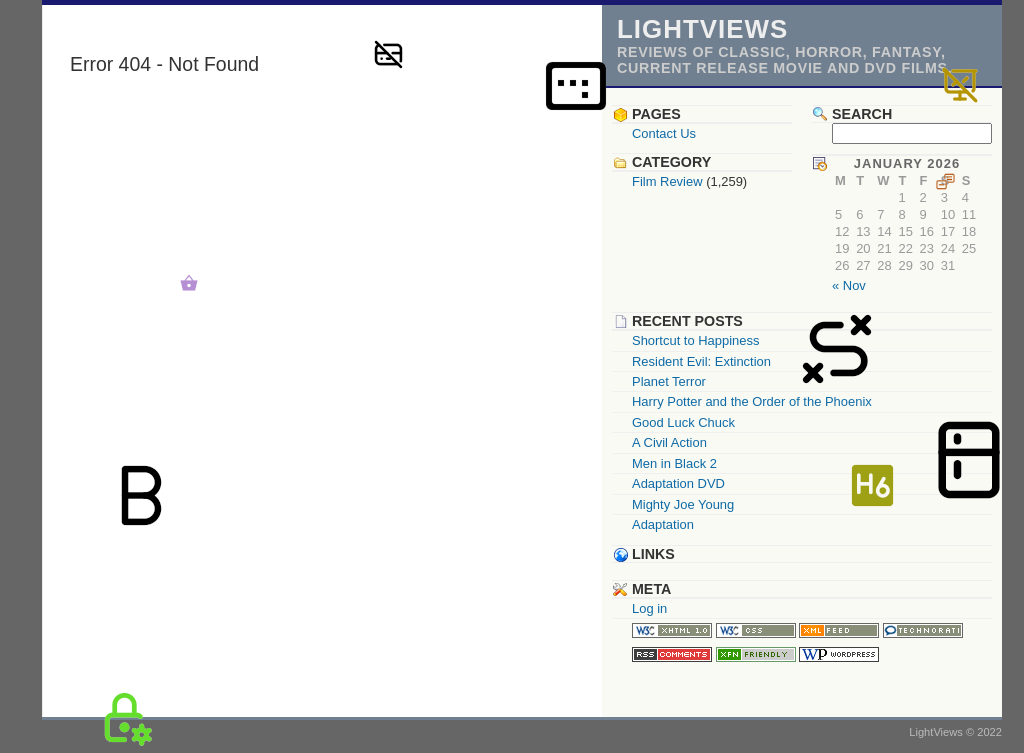 Image resolution: width=1024 pixels, height=753 pixels. Describe the element at coordinates (388, 54) in the screenshot. I see `payment method disabled or unavailable` at that location.